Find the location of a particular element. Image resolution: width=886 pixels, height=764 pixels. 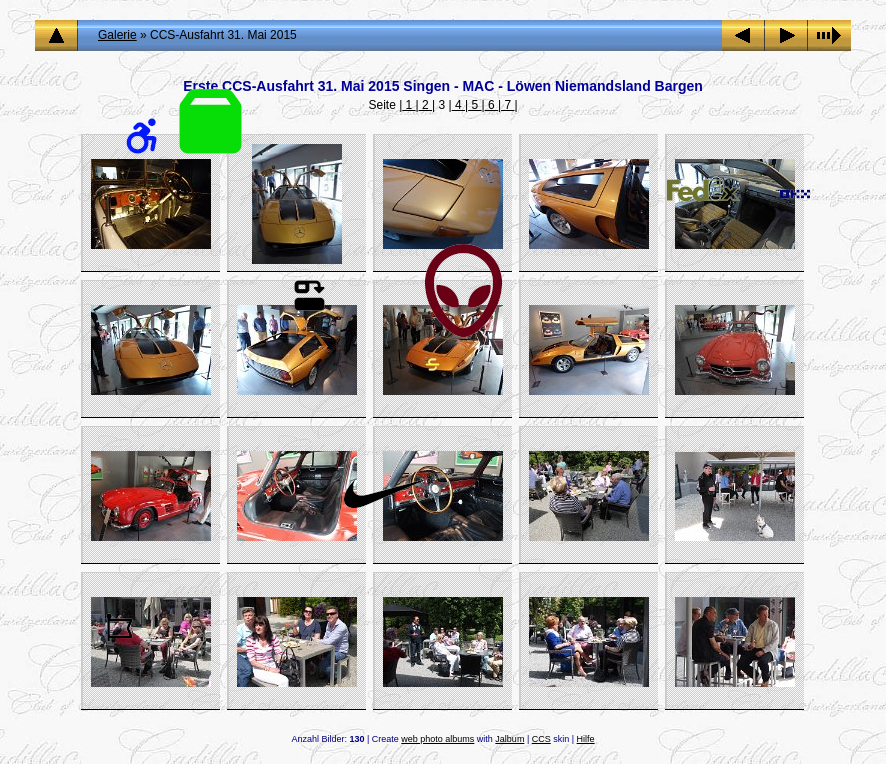

view successor node in a flowchart or diagram is located at coordinates (309, 295).